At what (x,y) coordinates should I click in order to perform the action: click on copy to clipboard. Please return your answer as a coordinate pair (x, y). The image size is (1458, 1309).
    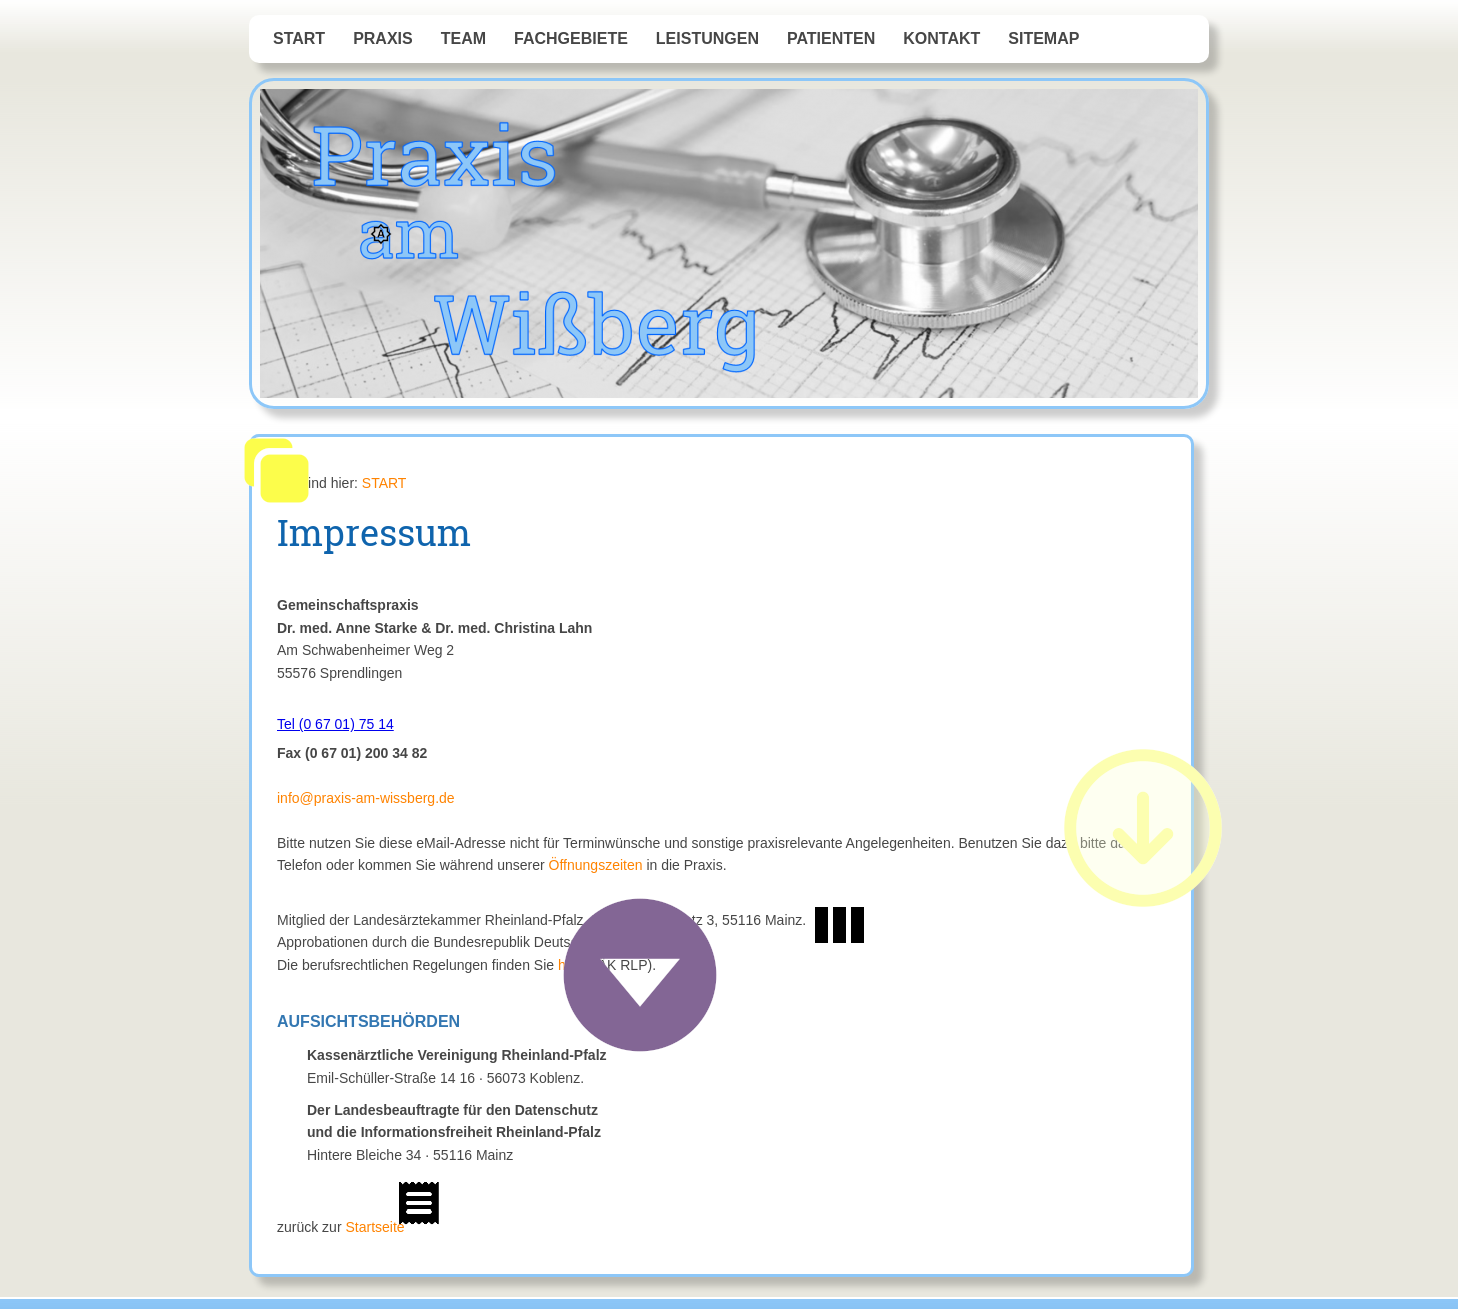
    Looking at the image, I should click on (276, 470).